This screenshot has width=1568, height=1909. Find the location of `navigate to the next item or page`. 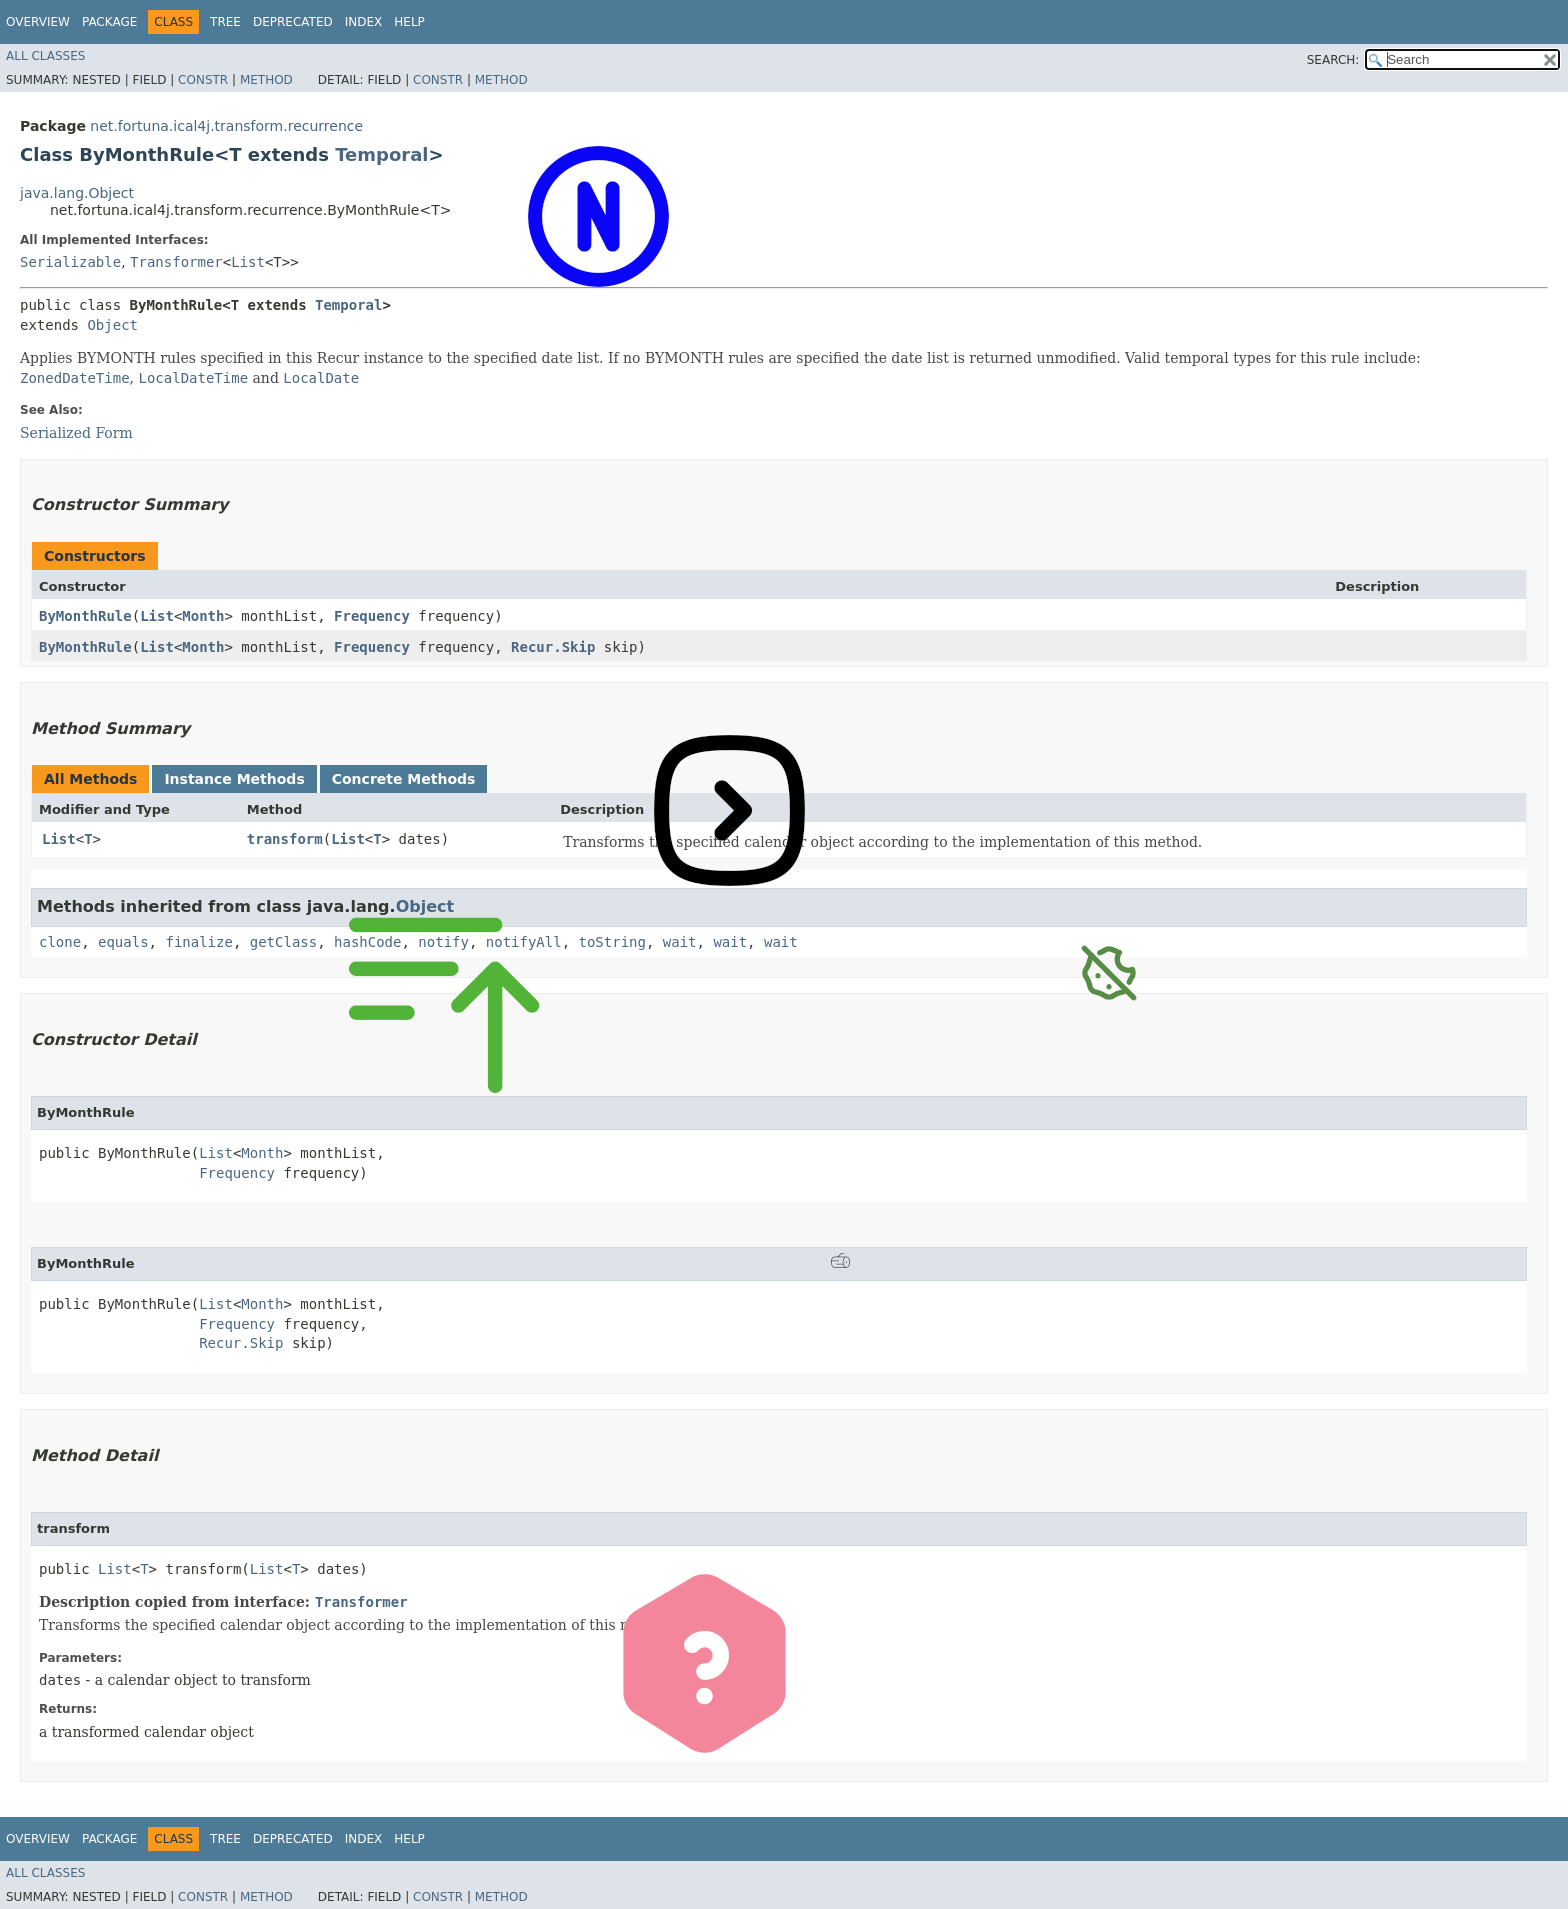

navigate to the next item or page is located at coordinates (729, 810).